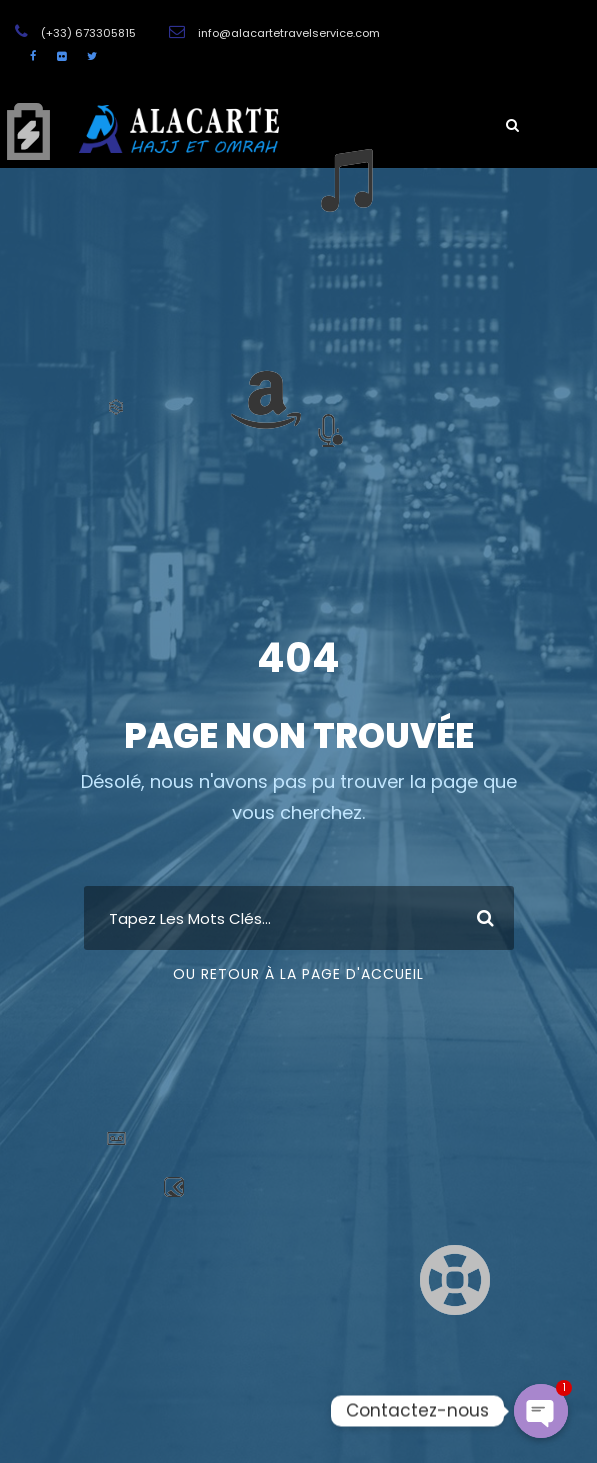 The height and width of the screenshot is (1463, 597). What do you see at coordinates (328, 430) in the screenshot?
I see `open sound recorder app` at bounding box center [328, 430].